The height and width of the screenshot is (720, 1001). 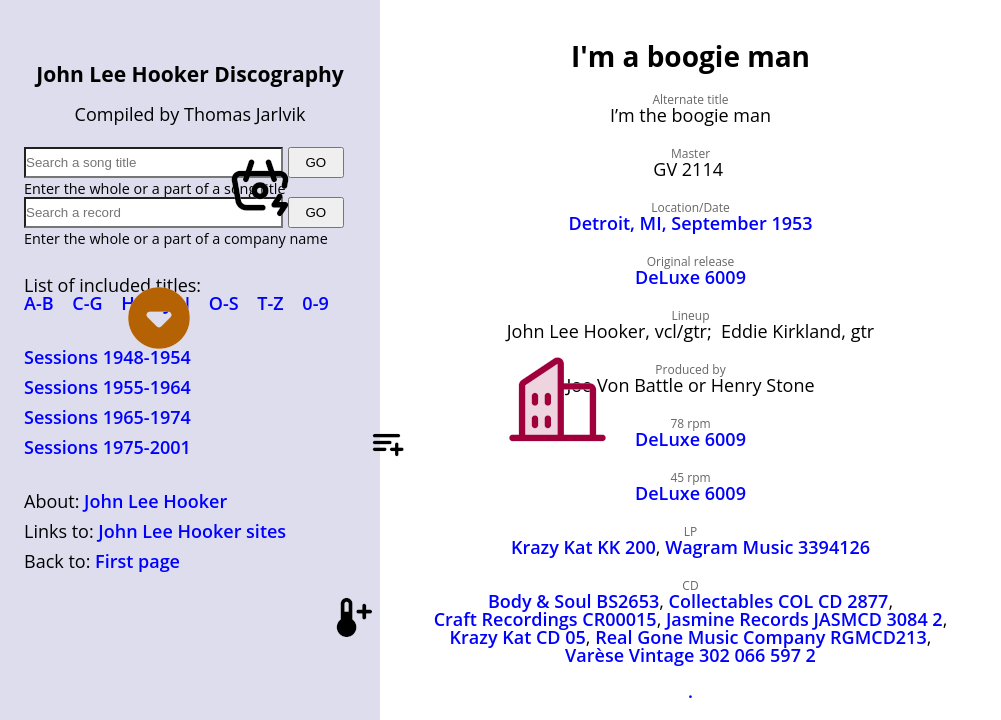 What do you see at coordinates (557, 402) in the screenshot?
I see `view nearby buildings or properties` at bounding box center [557, 402].